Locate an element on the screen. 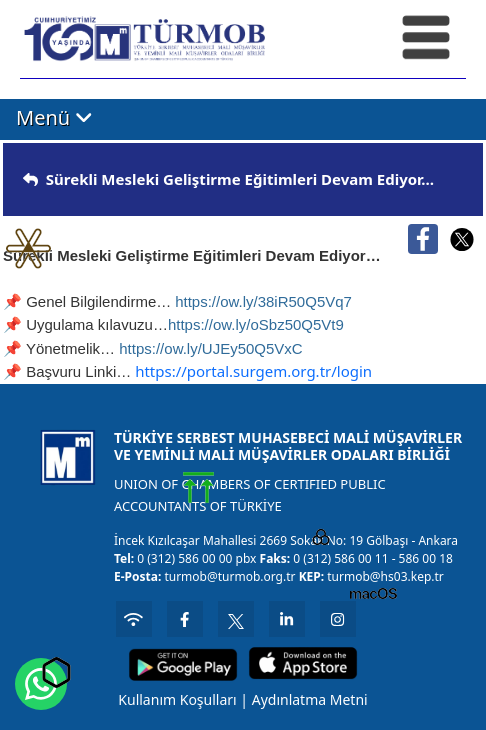 The image size is (486, 730). adjust color filter settings is located at coordinates (321, 538).